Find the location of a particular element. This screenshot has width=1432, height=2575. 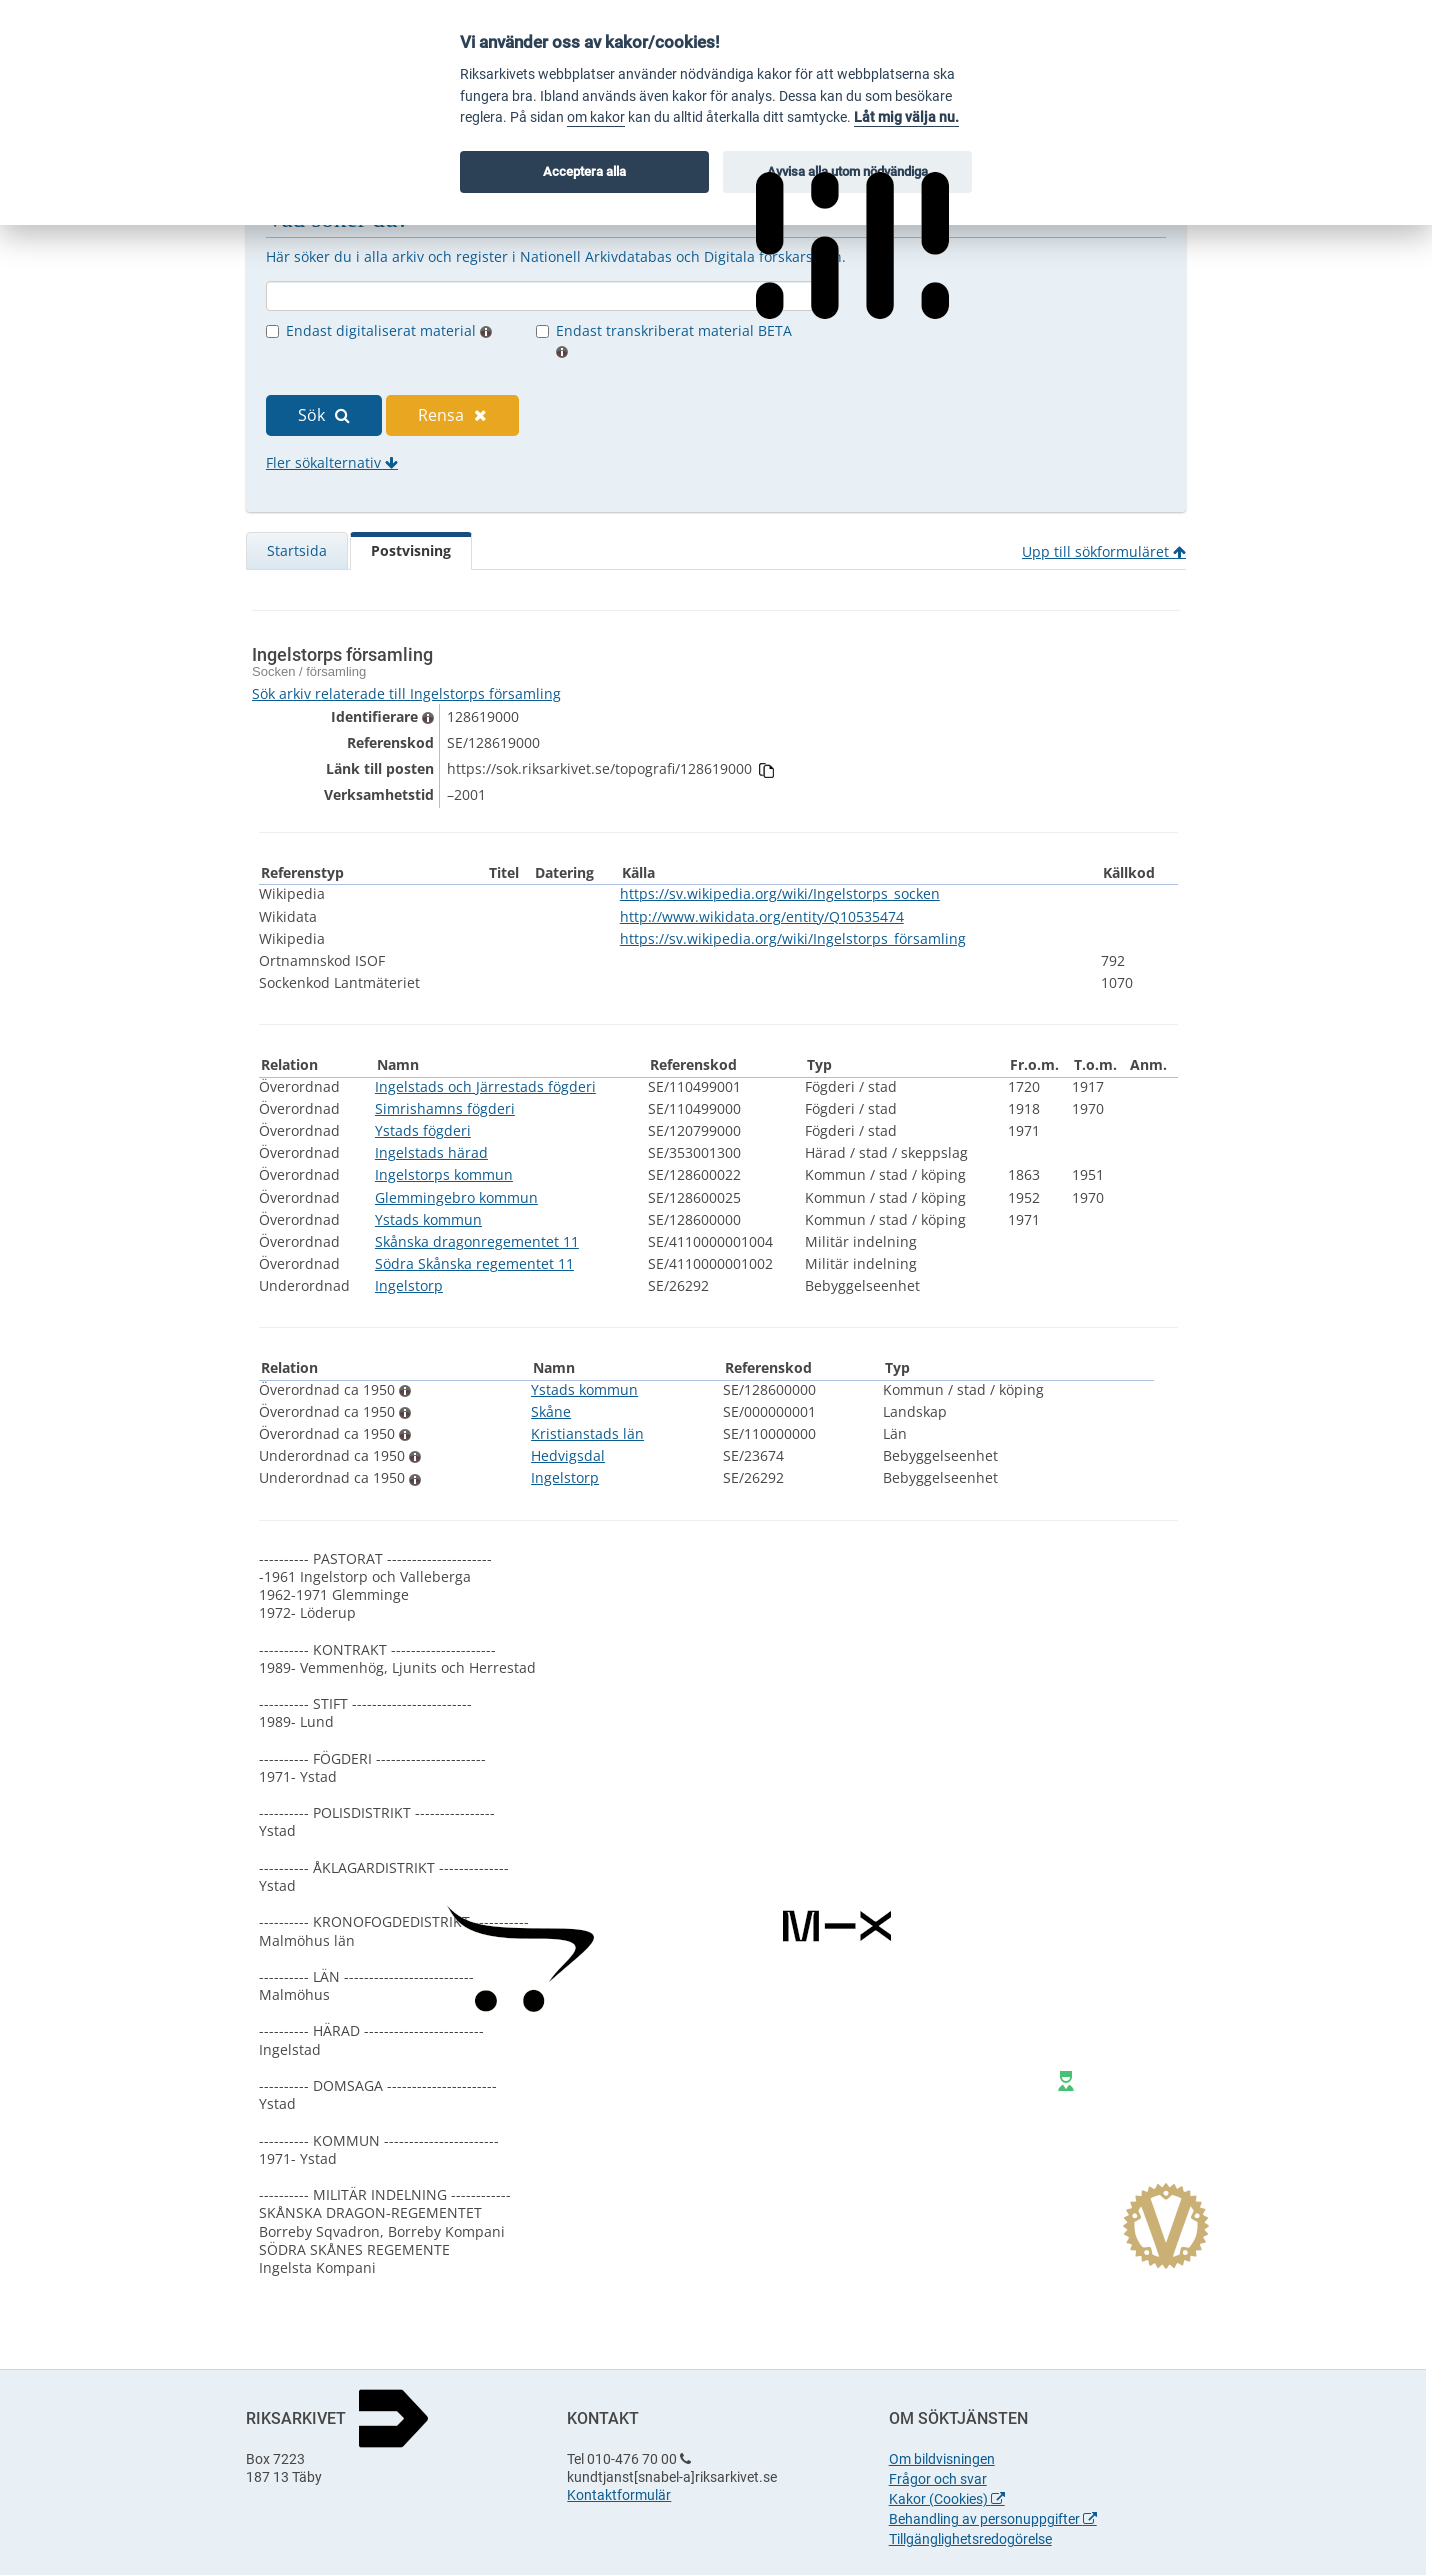

open vaultwarden password manager is located at coordinates (1166, 2226).